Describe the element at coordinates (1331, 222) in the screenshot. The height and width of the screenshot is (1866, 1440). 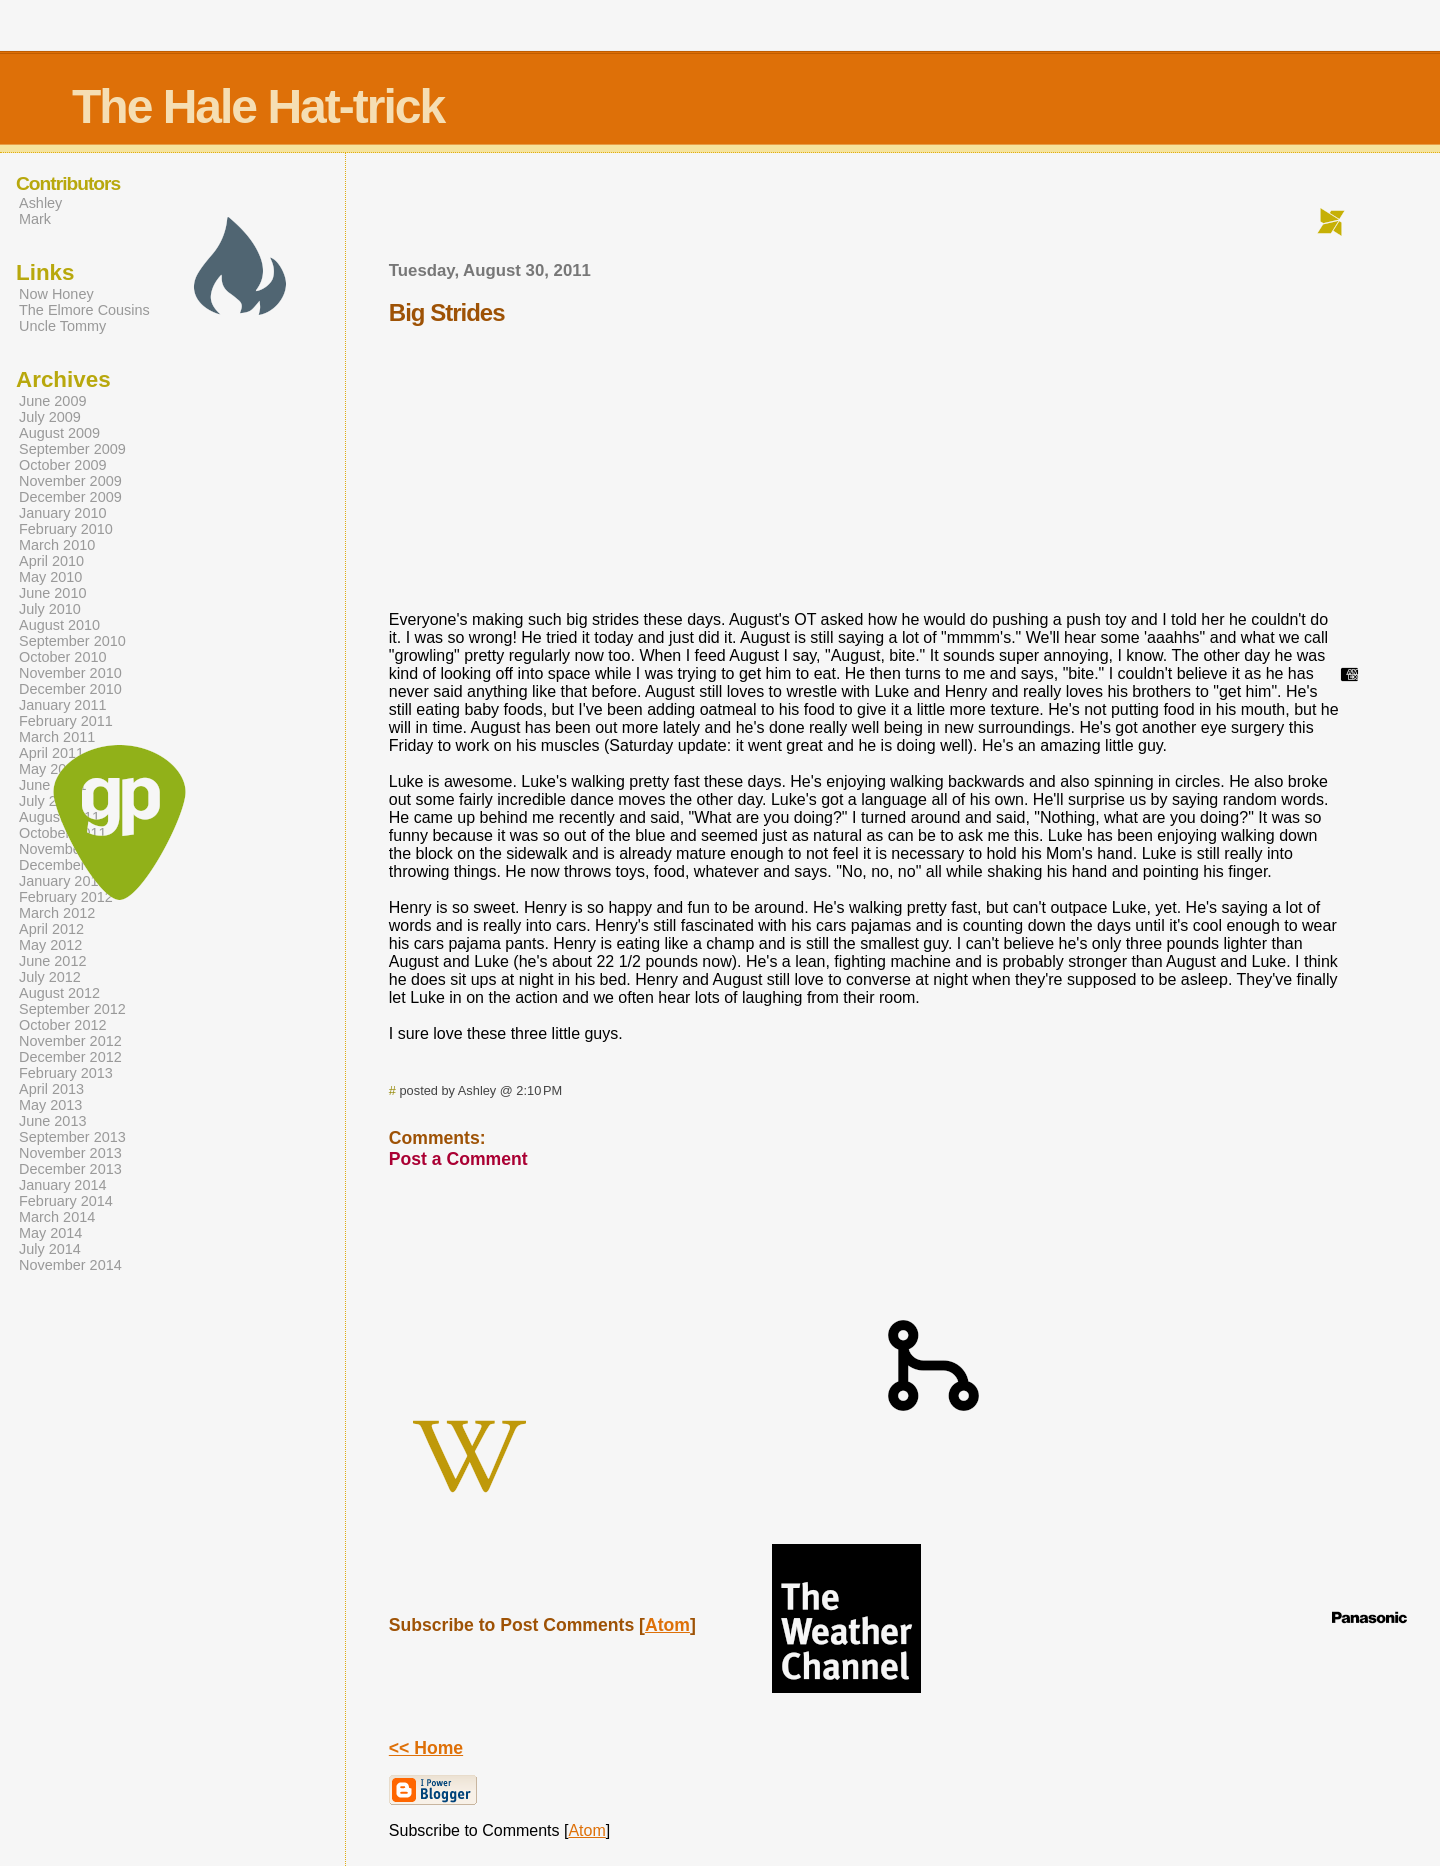
I see `link to MODX content management system` at that location.